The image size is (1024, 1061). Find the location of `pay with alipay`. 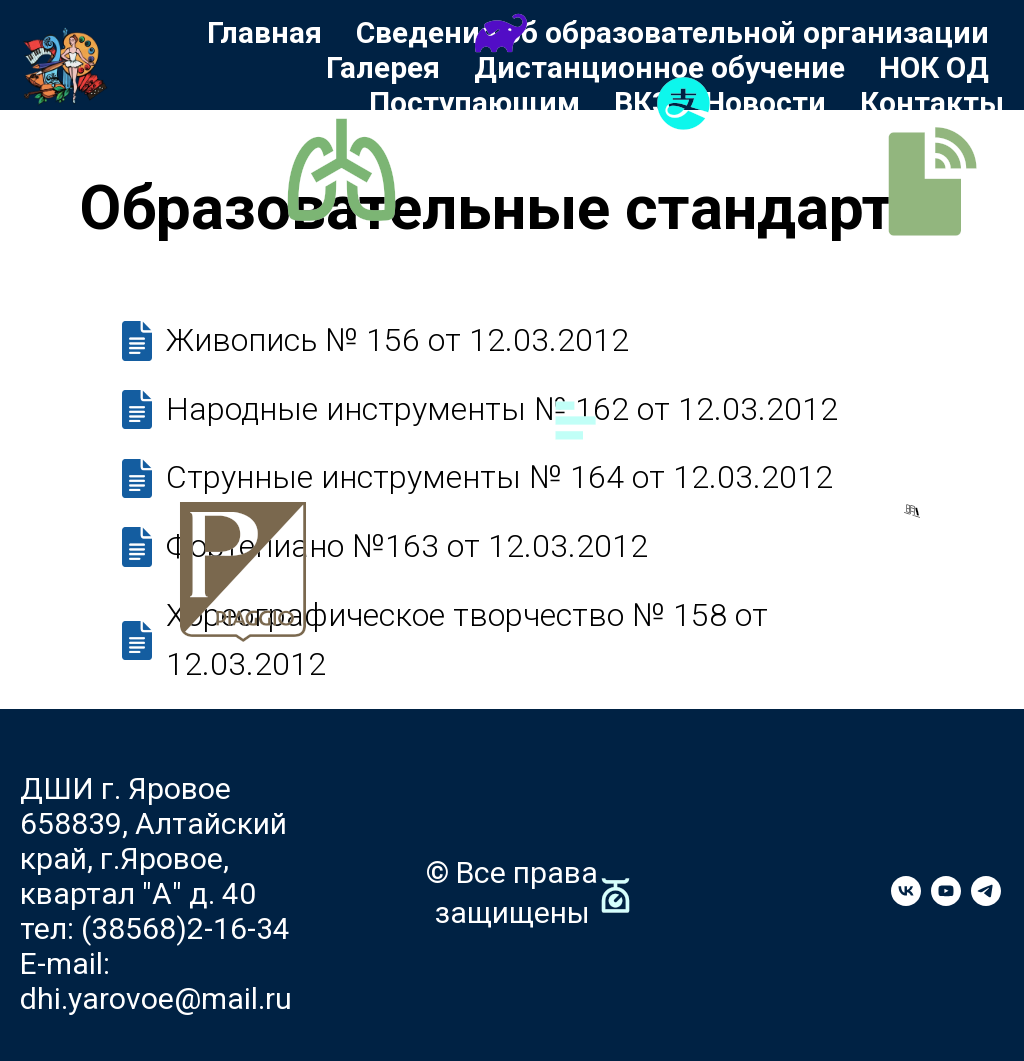

pay with alipay is located at coordinates (683, 103).